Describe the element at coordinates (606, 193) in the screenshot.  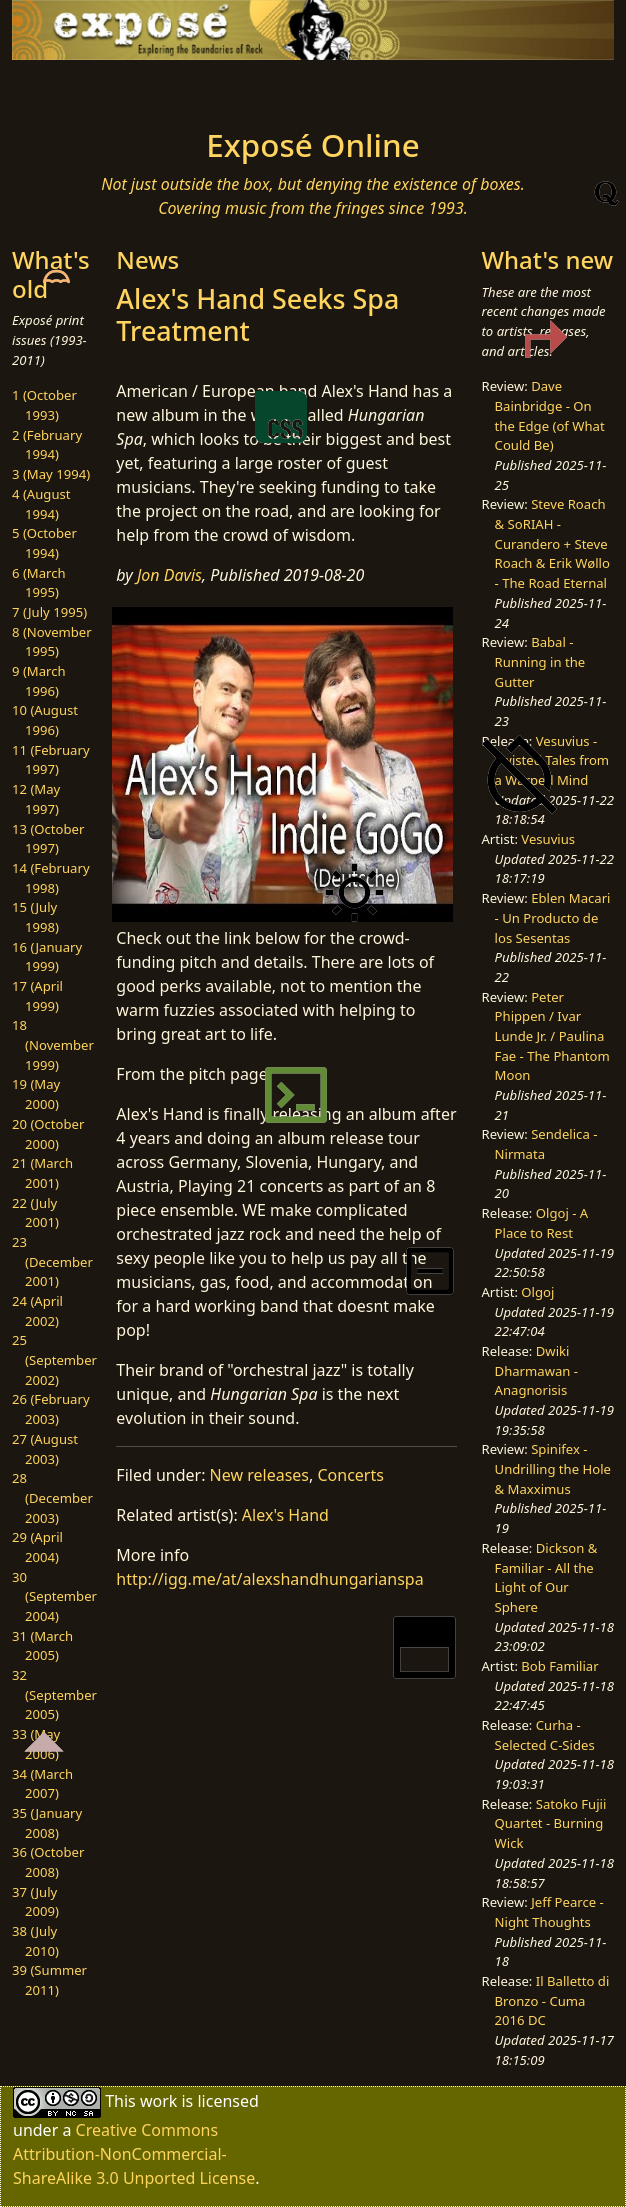
I see `open the Quora app` at that location.